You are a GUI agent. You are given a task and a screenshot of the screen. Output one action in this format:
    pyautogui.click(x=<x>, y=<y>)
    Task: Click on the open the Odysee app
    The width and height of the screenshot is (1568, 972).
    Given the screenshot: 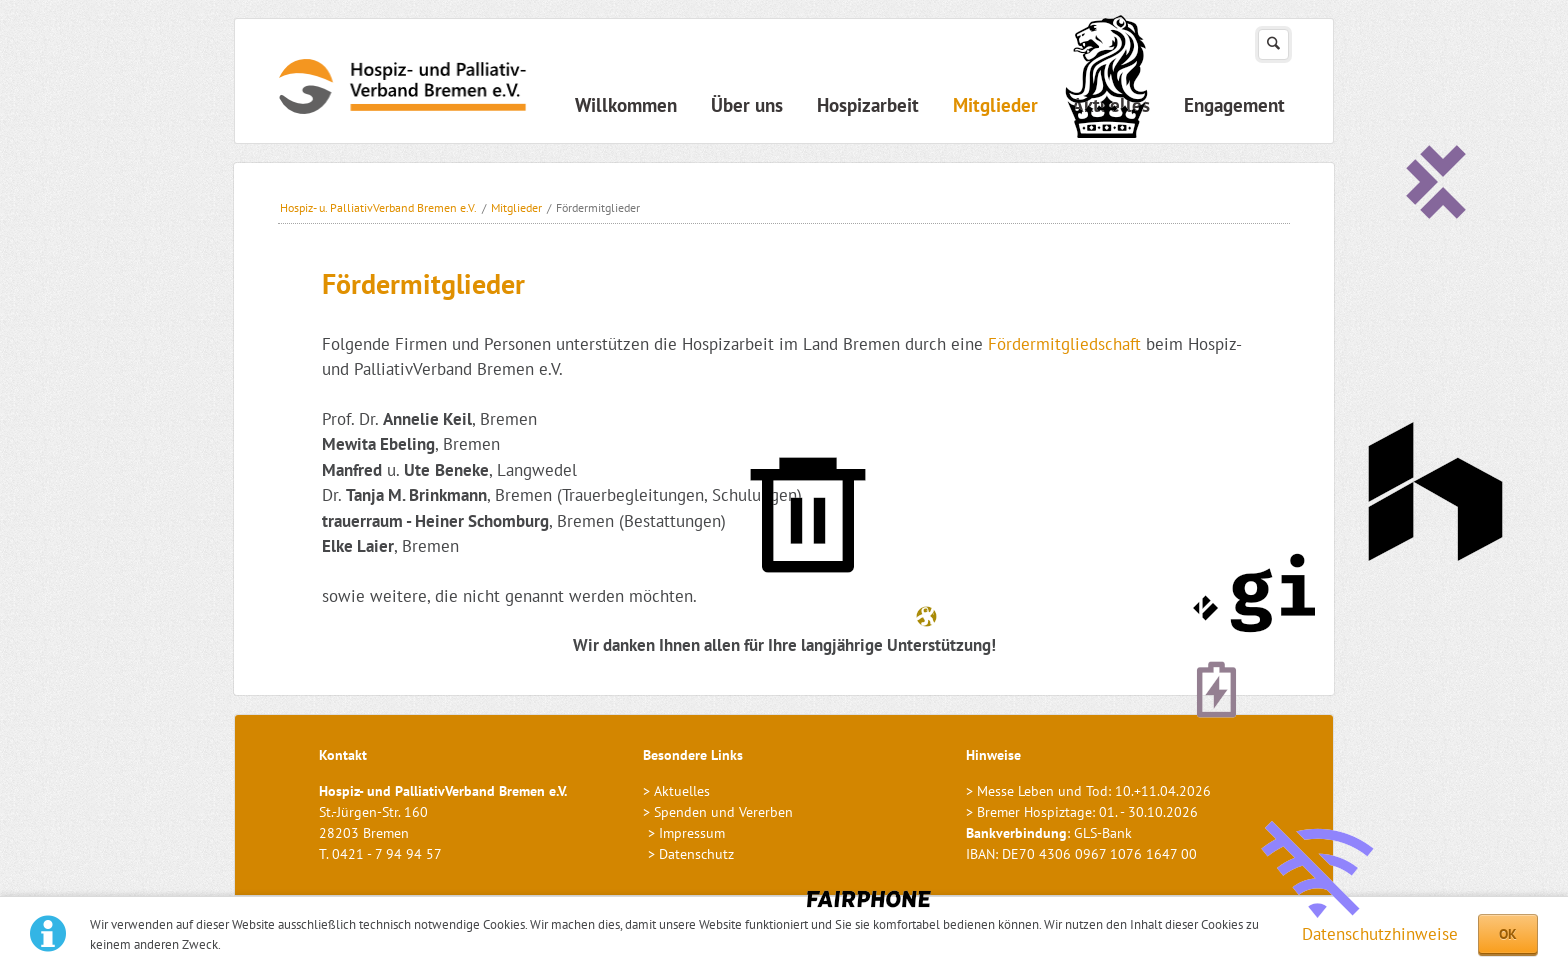 What is the action you would take?
    pyautogui.click(x=926, y=616)
    